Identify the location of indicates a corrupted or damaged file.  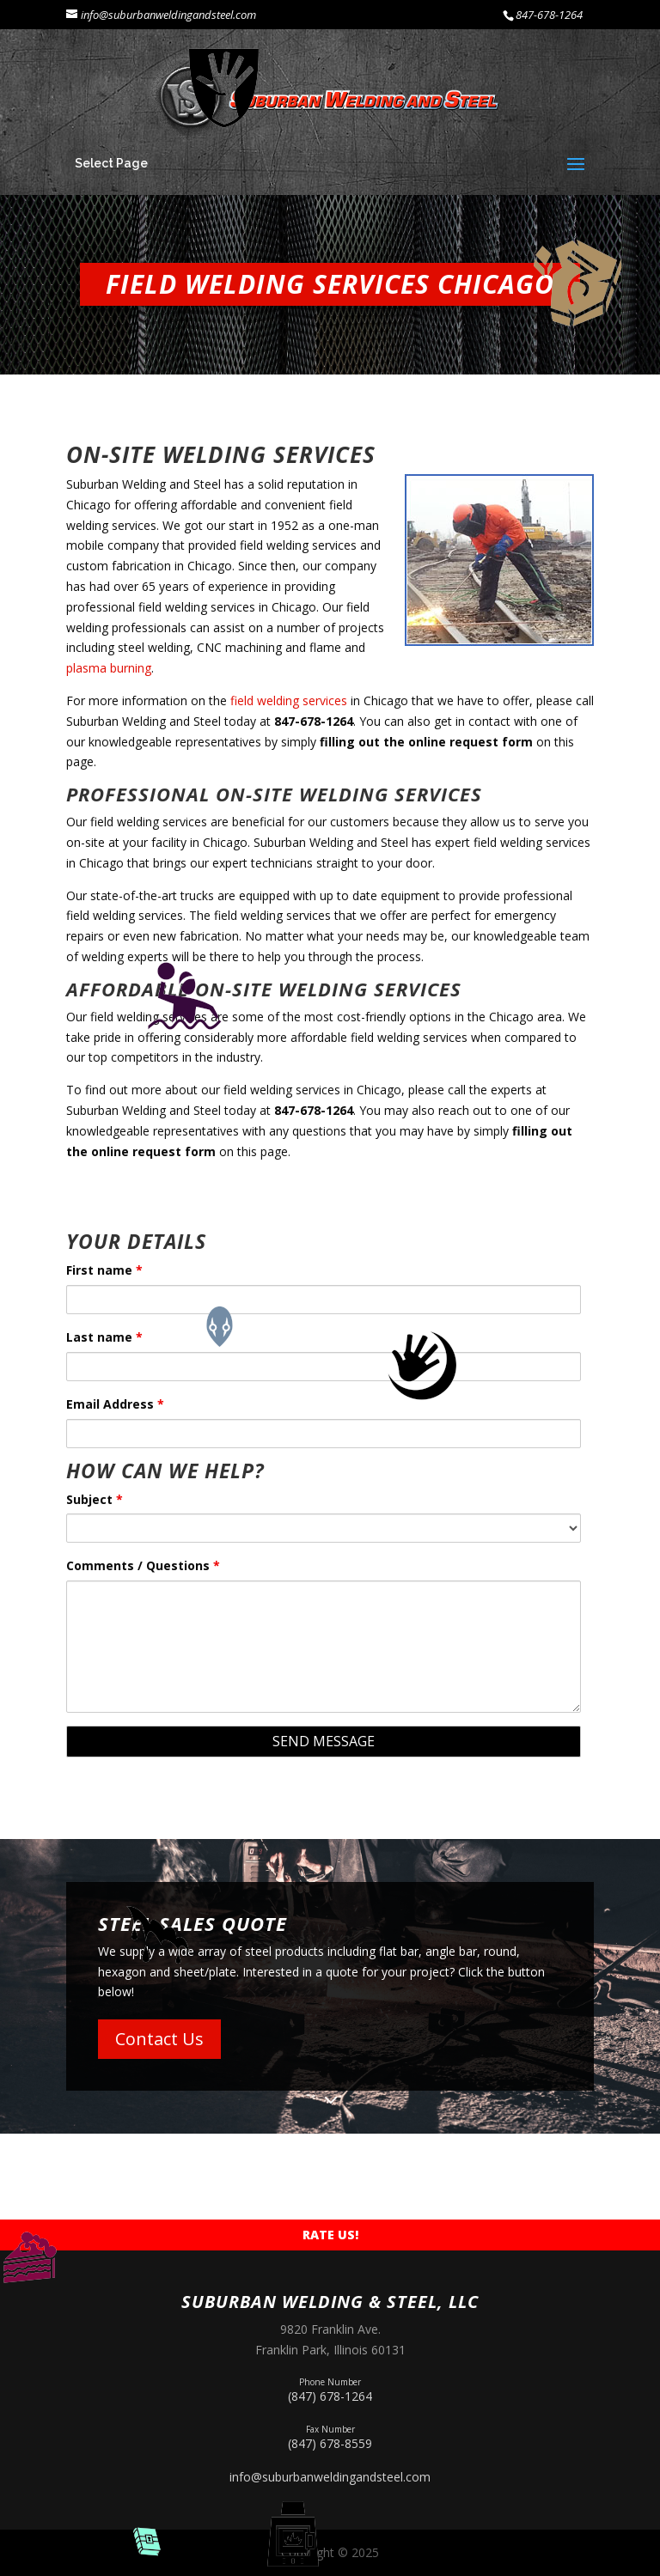
(578, 283).